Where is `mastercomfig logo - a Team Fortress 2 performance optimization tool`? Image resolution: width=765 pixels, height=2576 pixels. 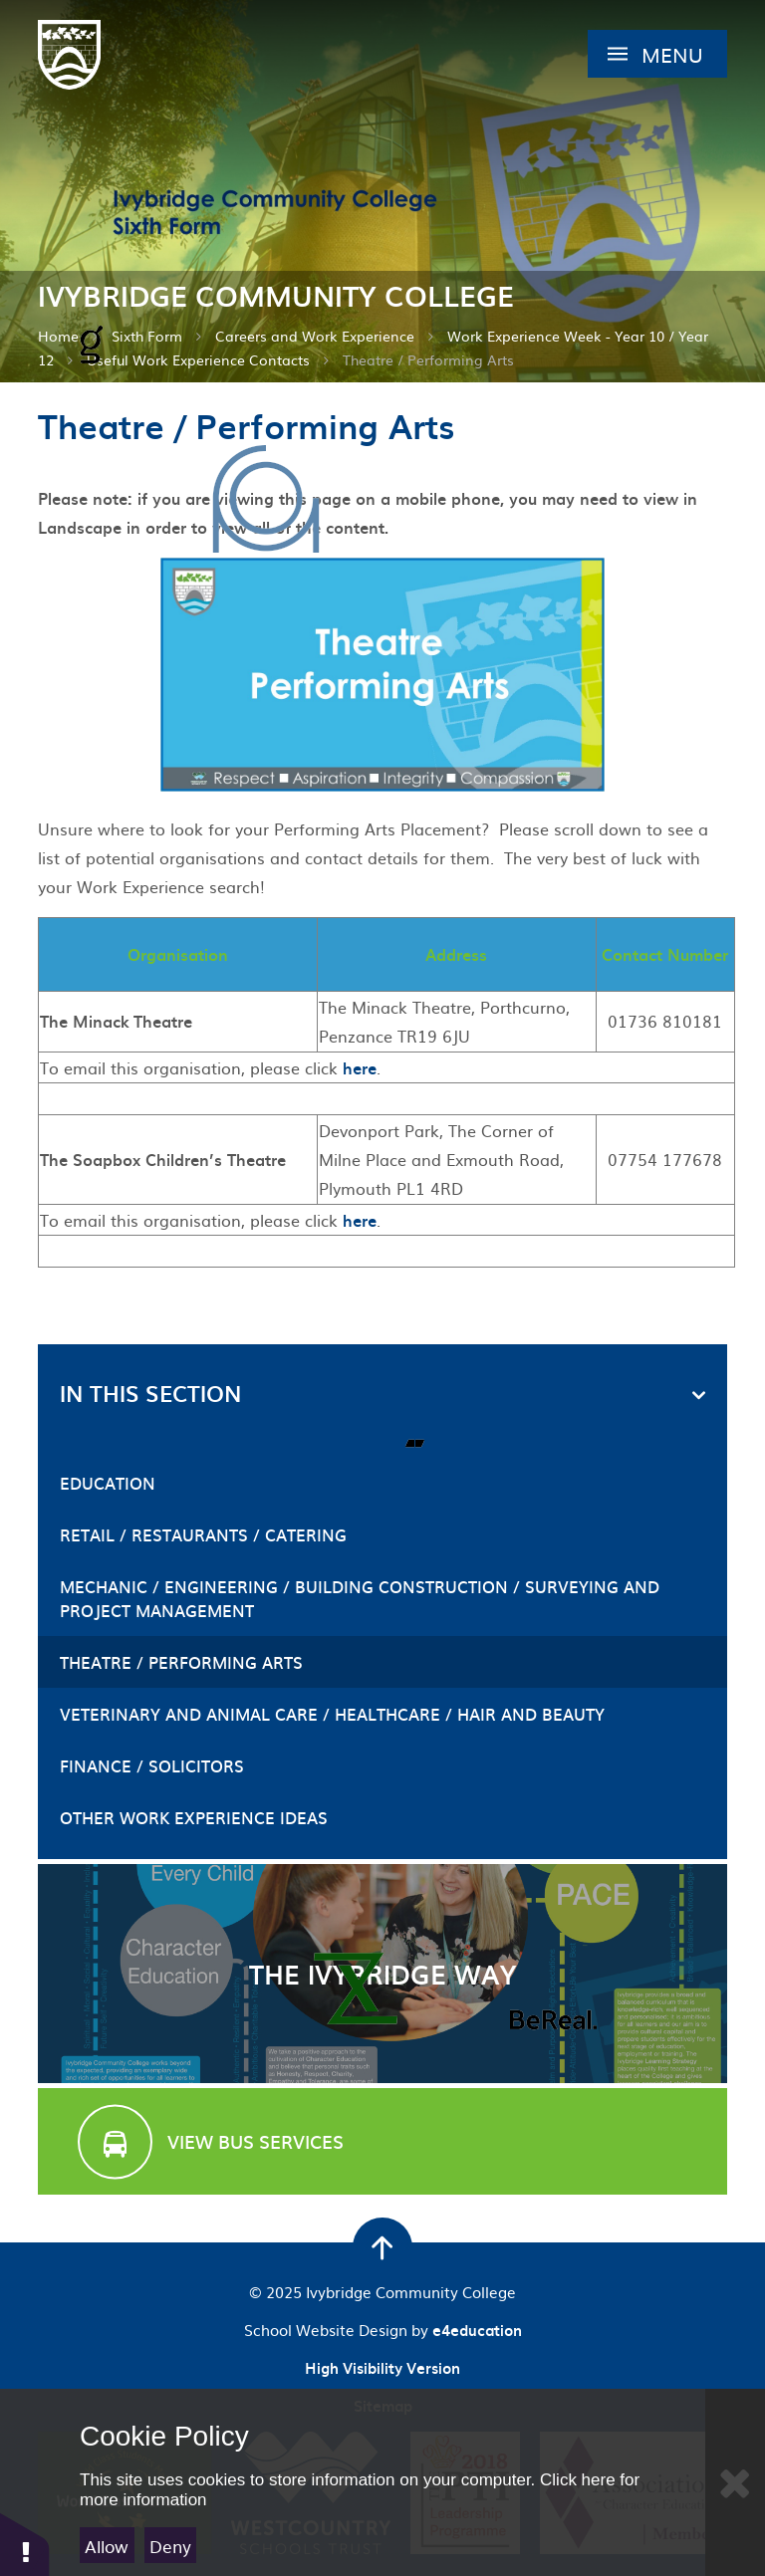
mastercomfig logo - a Team Fortress 2 performance optimization tool is located at coordinates (266, 499).